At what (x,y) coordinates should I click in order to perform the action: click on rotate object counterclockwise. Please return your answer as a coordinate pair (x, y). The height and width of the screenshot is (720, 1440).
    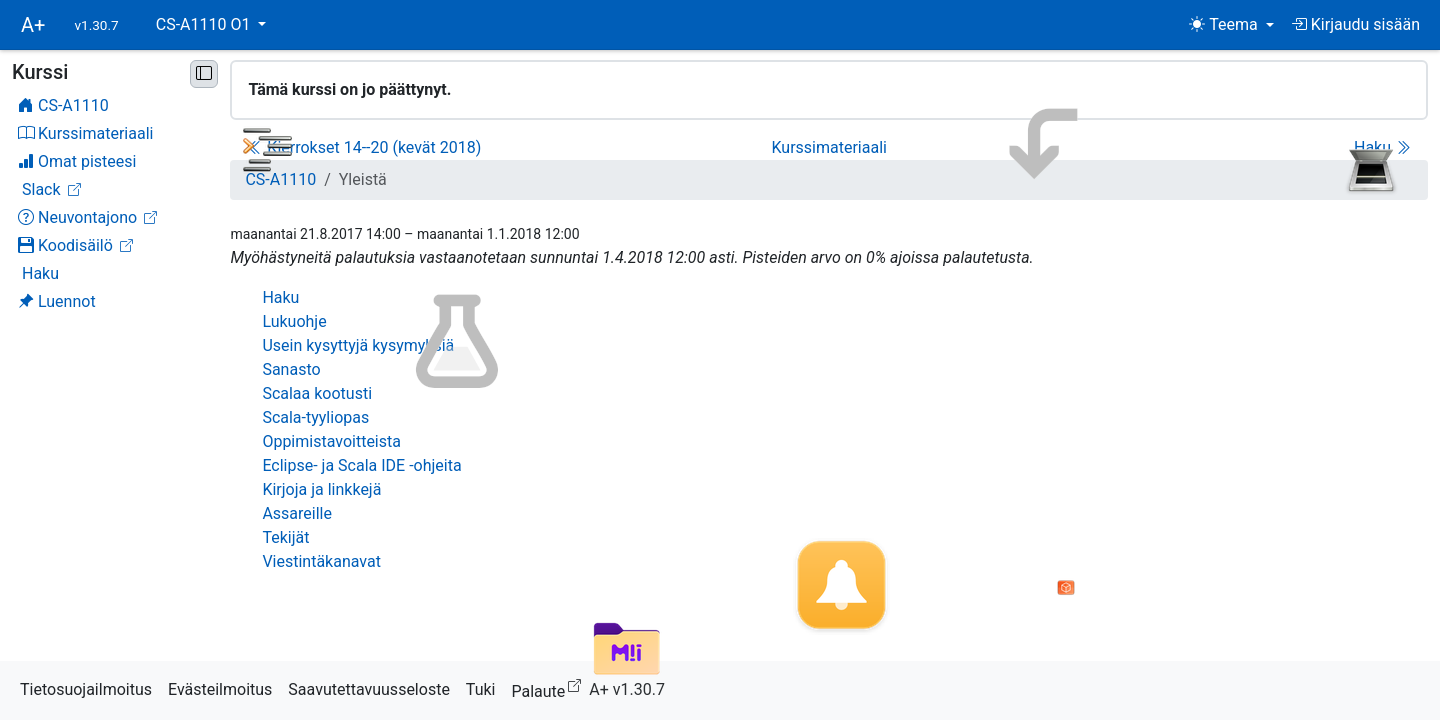
    Looking at the image, I should click on (1046, 139).